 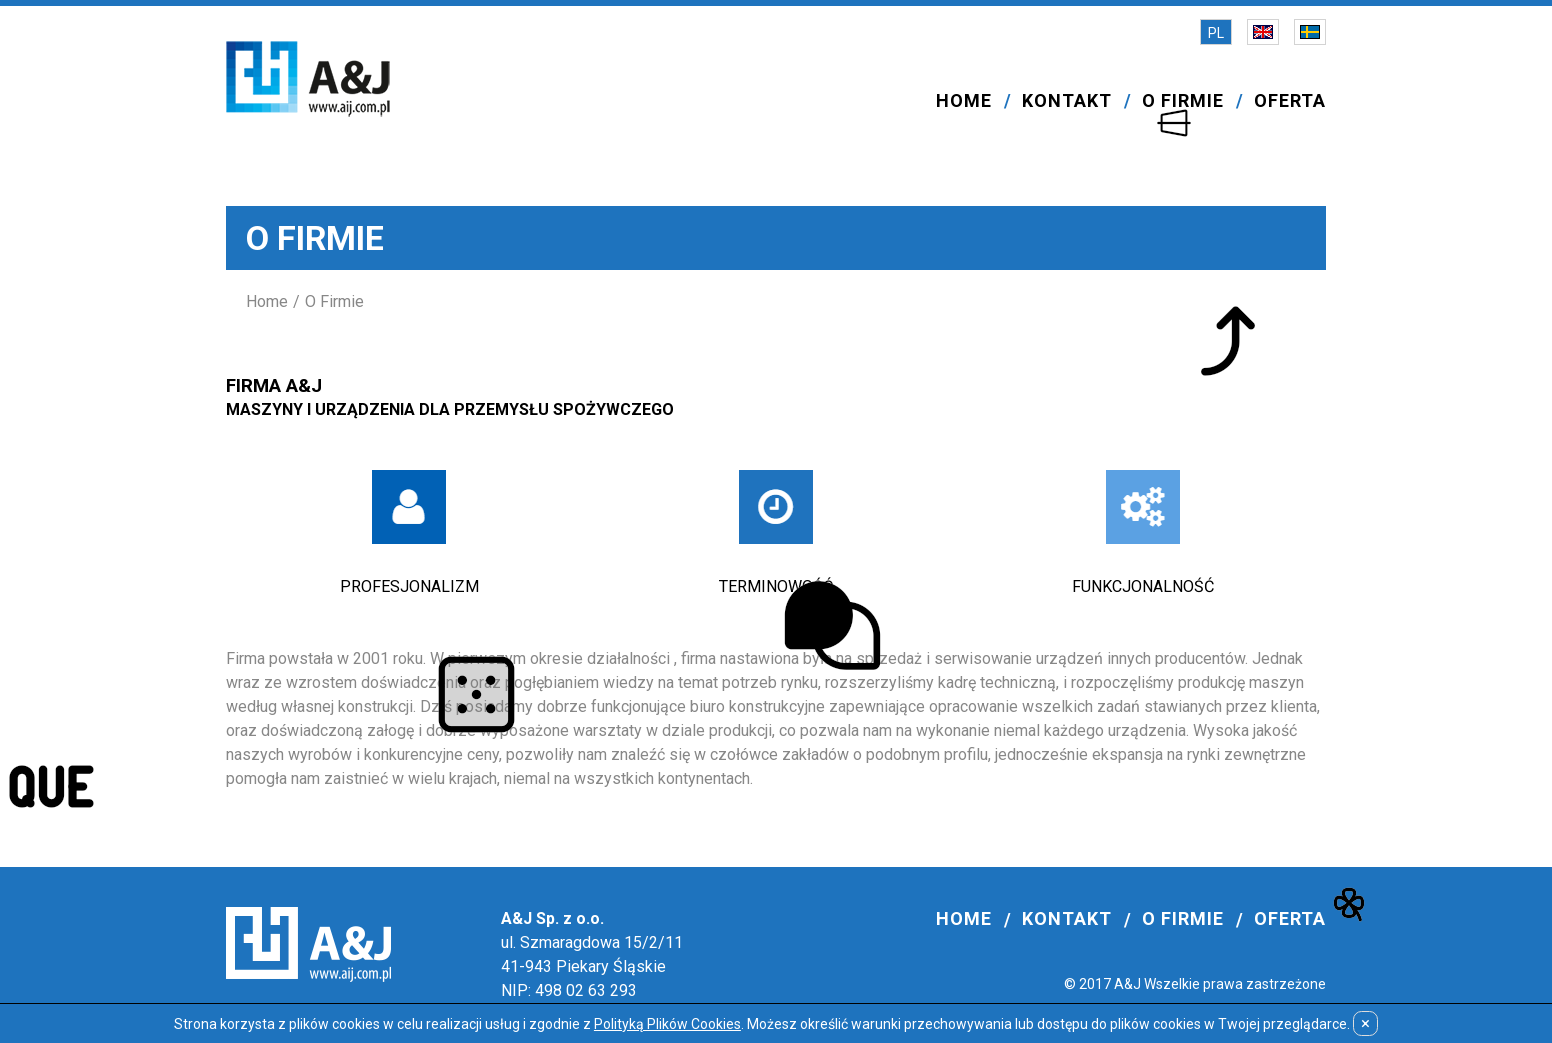 What do you see at coordinates (1174, 123) in the screenshot?
I see `adjust perspective or viewing angle` at bounding box center [1174, 123].